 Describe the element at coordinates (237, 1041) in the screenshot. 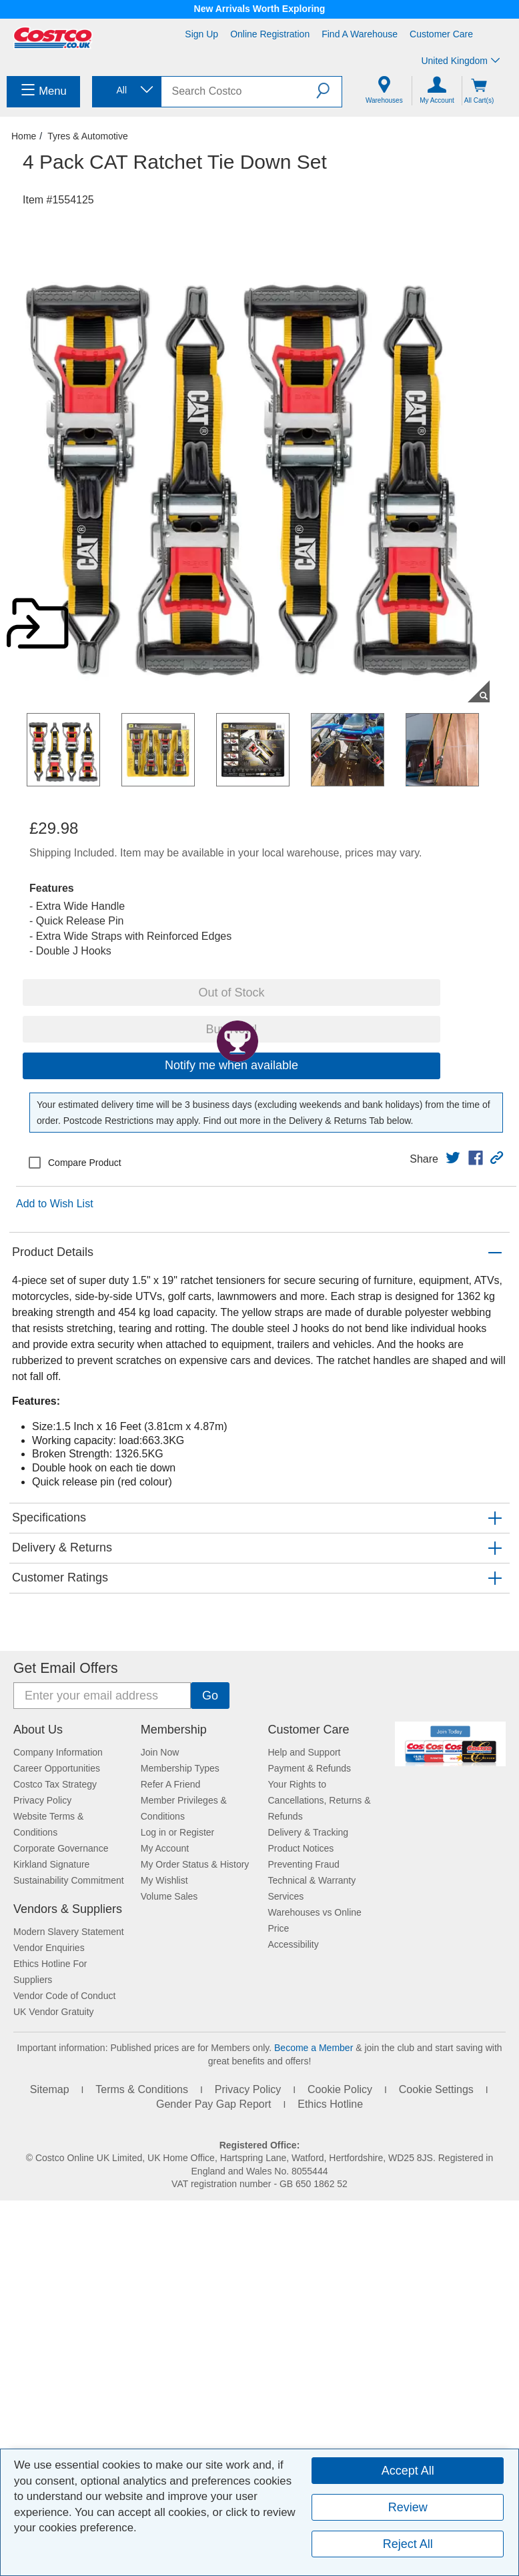

I see `view achievements or accomplishments in your feed` at that location.